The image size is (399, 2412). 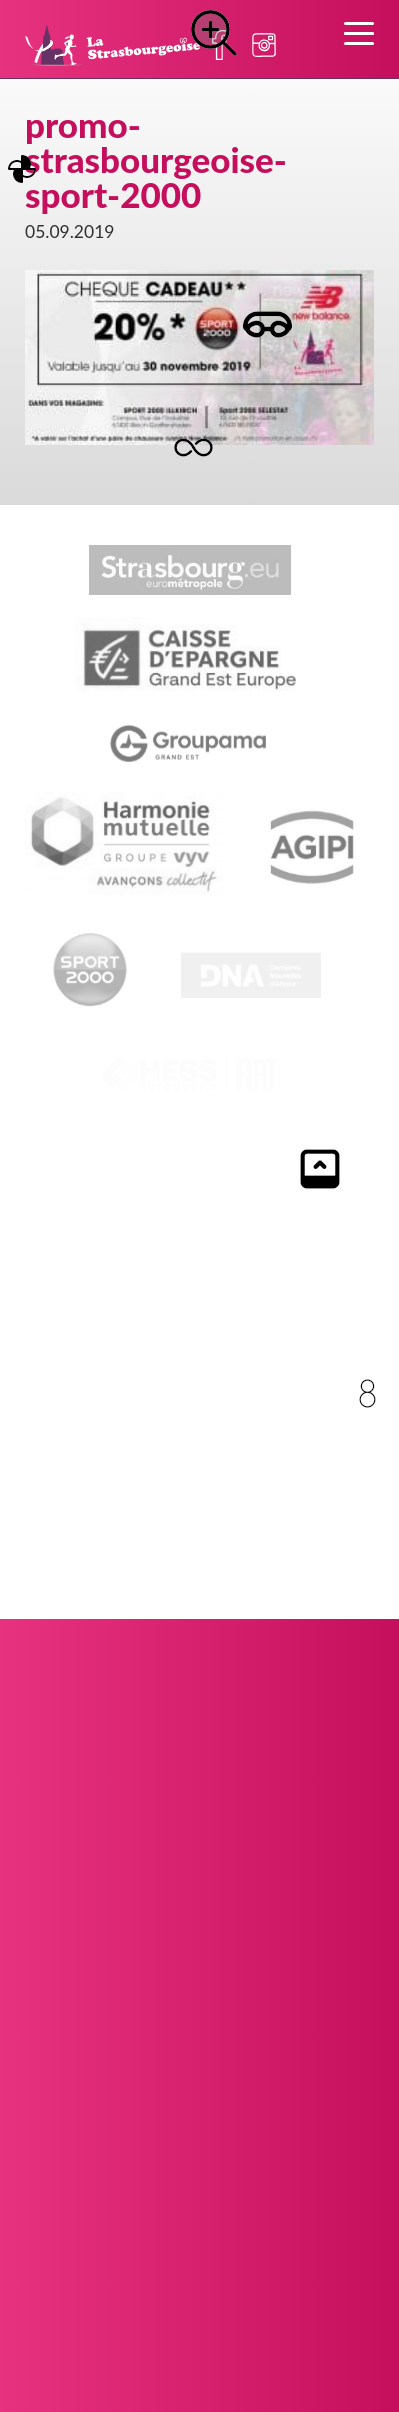 What do you see at coordinates (320, 1169) in the screenshot?
I see `expand the bottom bar or panel` at bounding box center [320, 1169].